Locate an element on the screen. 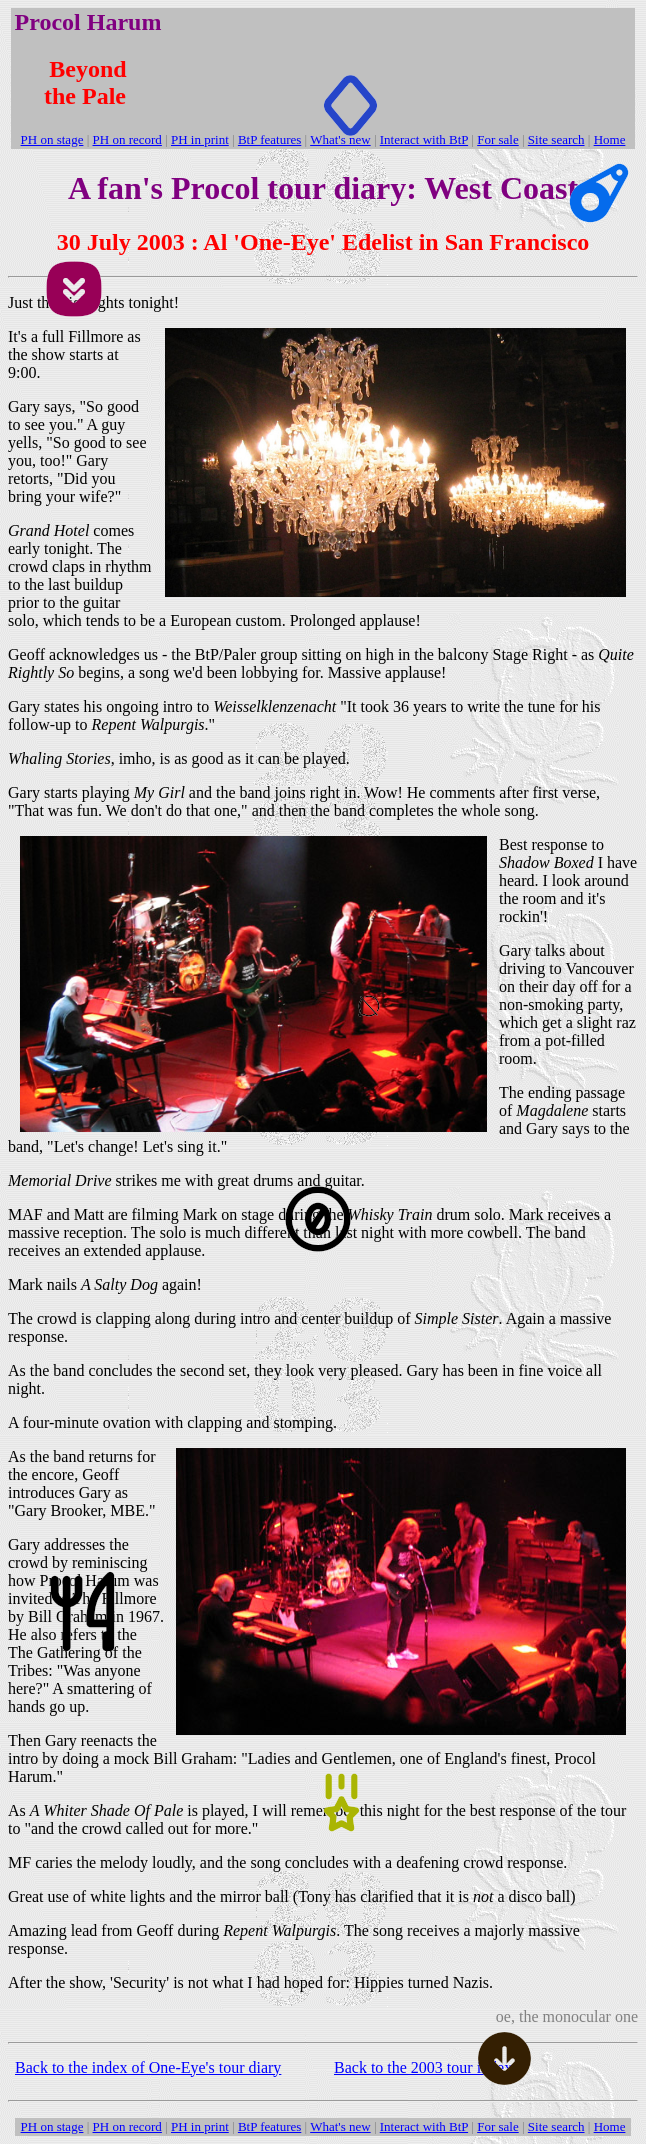  indicates content is public domain (CC0 license) is located at coordinates (318, 1219).